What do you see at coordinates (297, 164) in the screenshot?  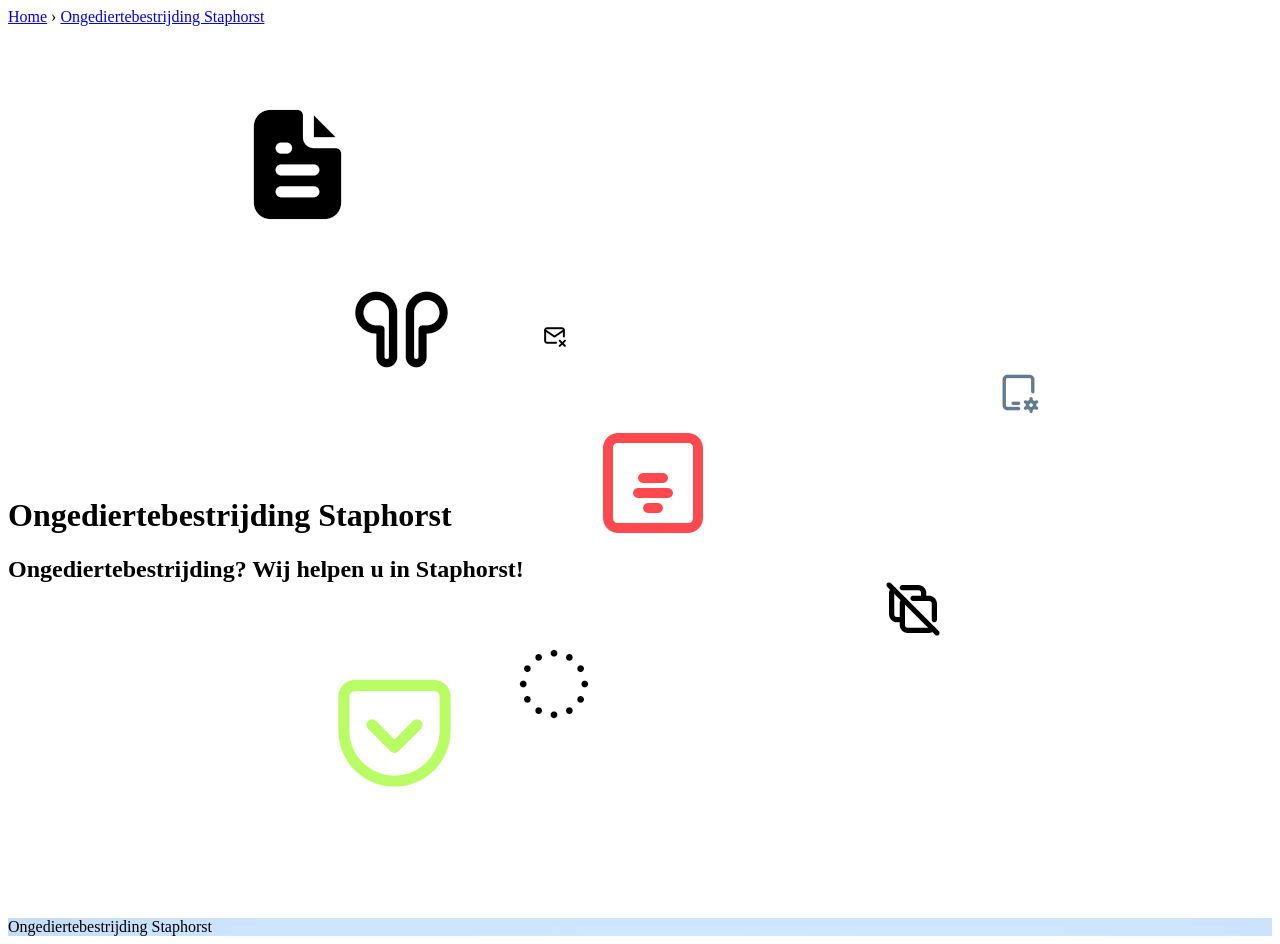 I see `view document contents` at bounding box center [297, 164].